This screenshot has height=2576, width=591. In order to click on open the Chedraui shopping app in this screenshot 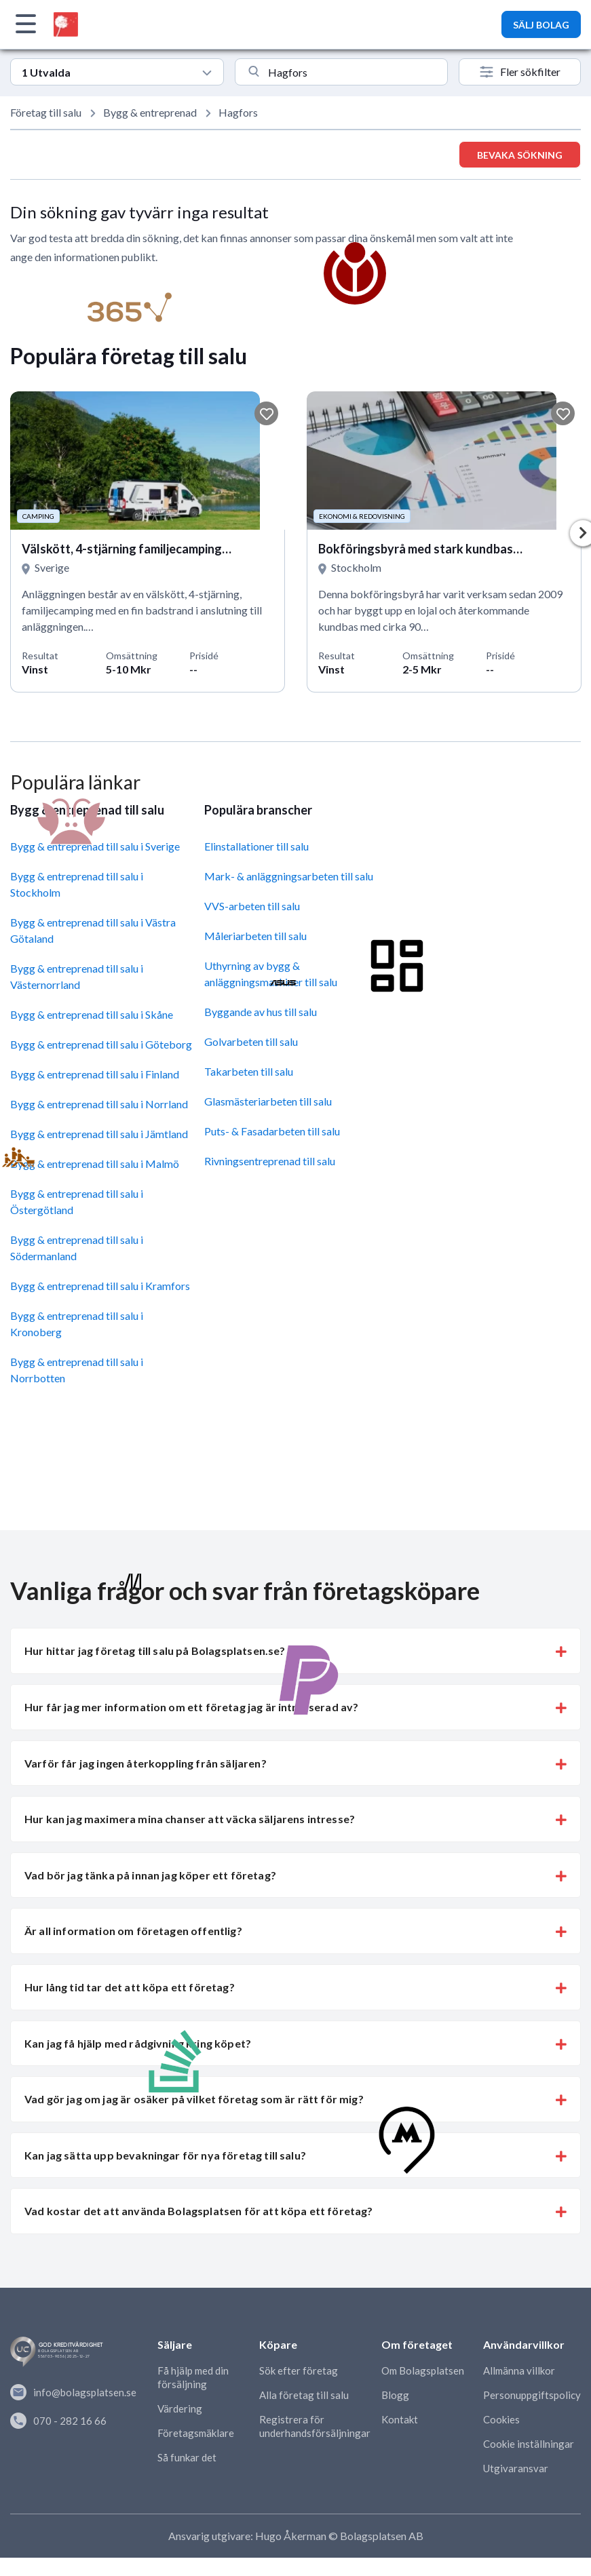, I will do `click(18, 1157)`.